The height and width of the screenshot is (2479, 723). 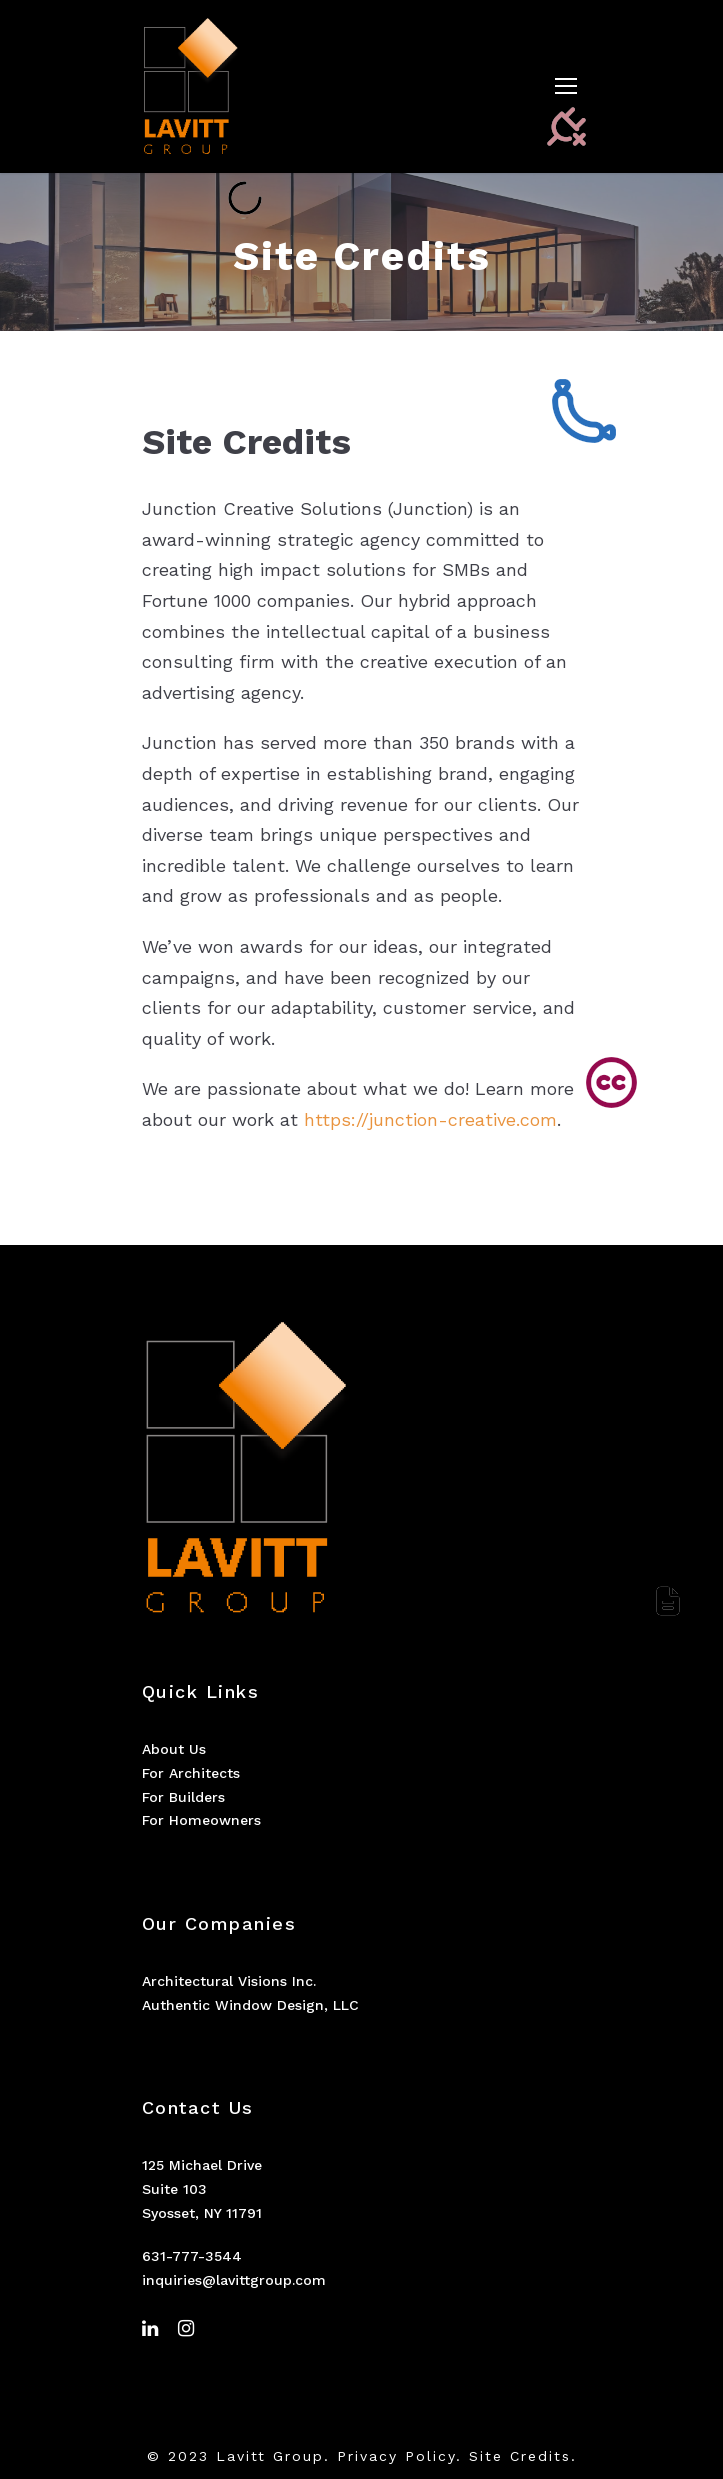 I want to click on view file details or description, so click(x=668, y=1601).